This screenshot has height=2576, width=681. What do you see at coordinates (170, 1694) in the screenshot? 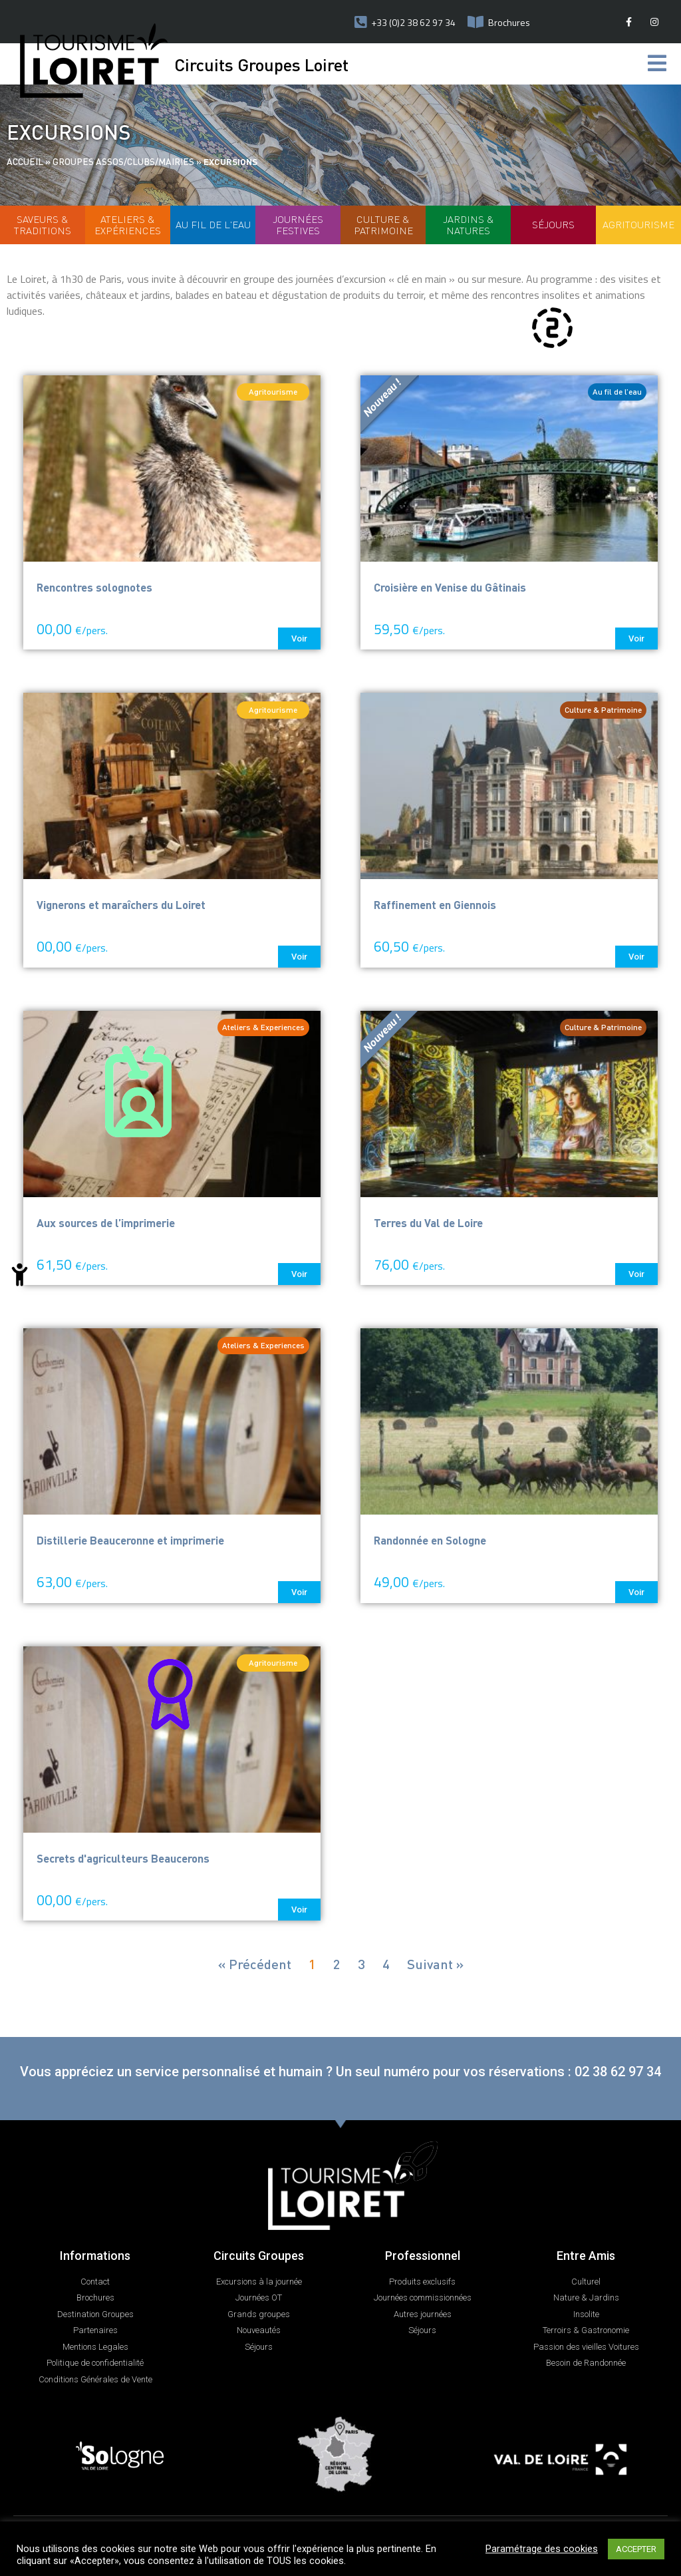
I see `view achievements or awards` at bounding box center [170, 1694].